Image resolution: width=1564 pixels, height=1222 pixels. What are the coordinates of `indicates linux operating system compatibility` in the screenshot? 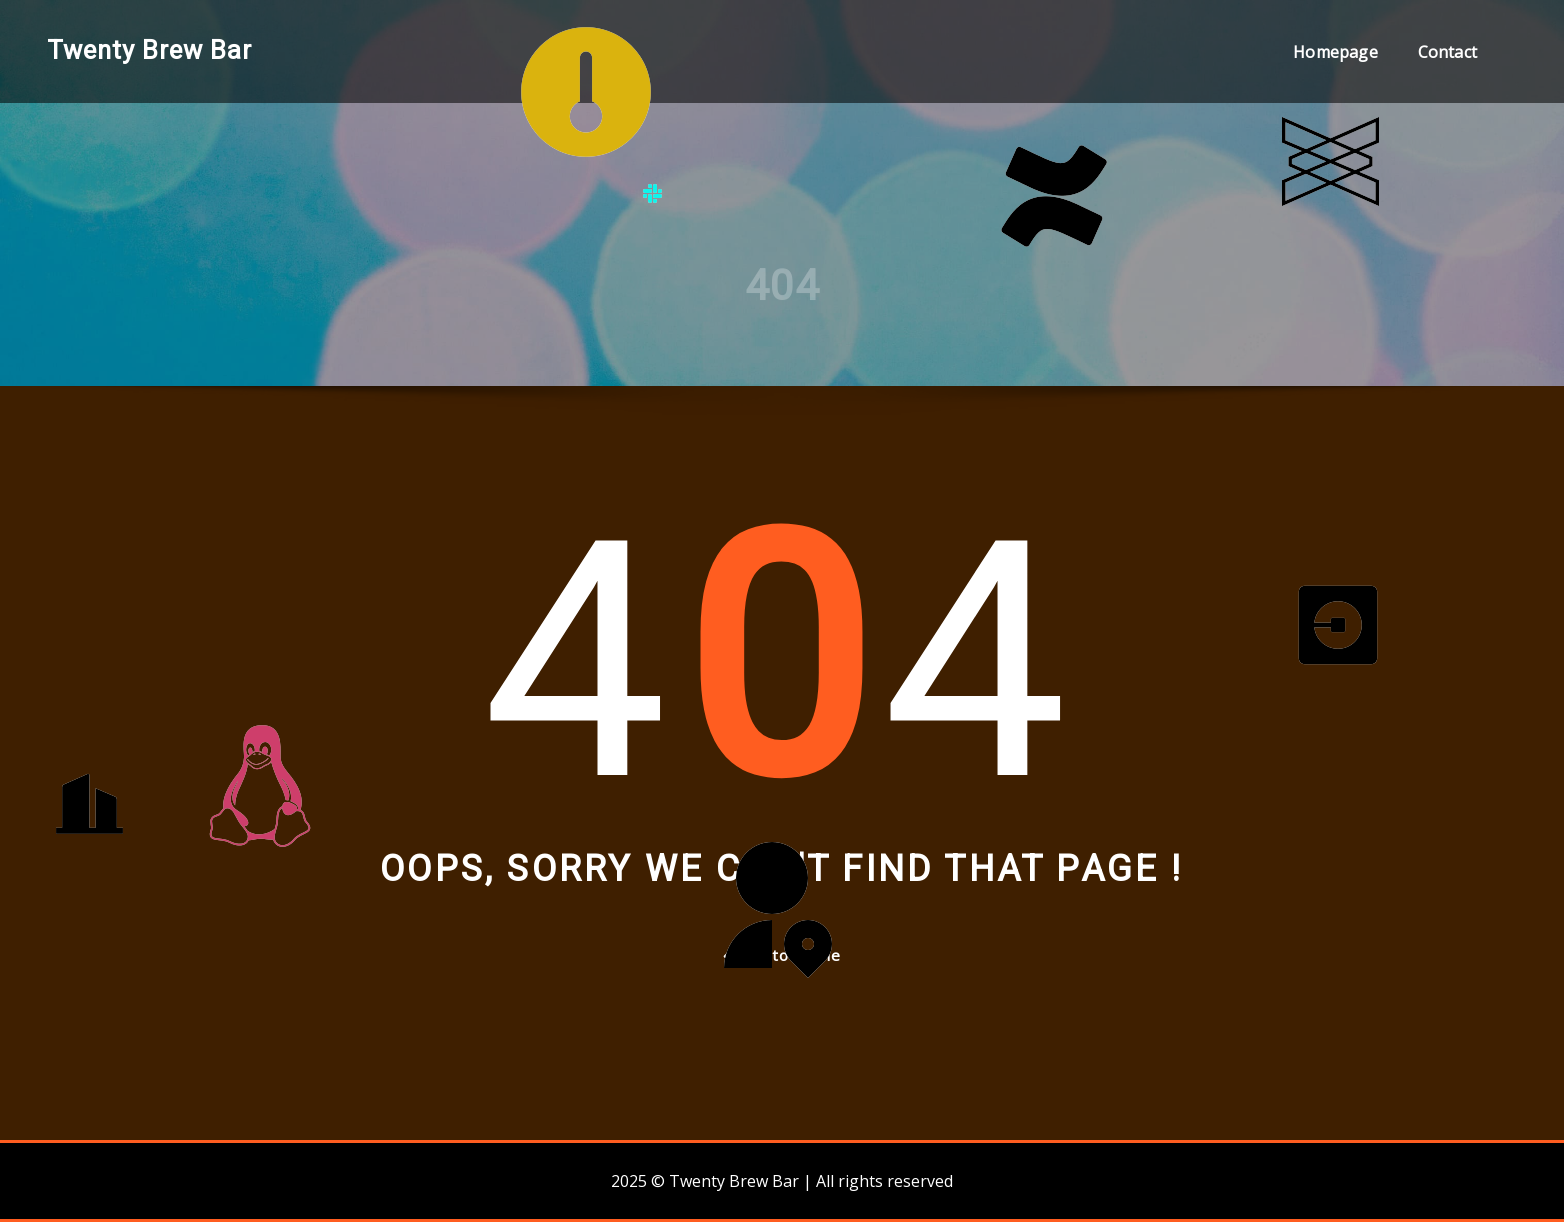 It's located at (260, 786).